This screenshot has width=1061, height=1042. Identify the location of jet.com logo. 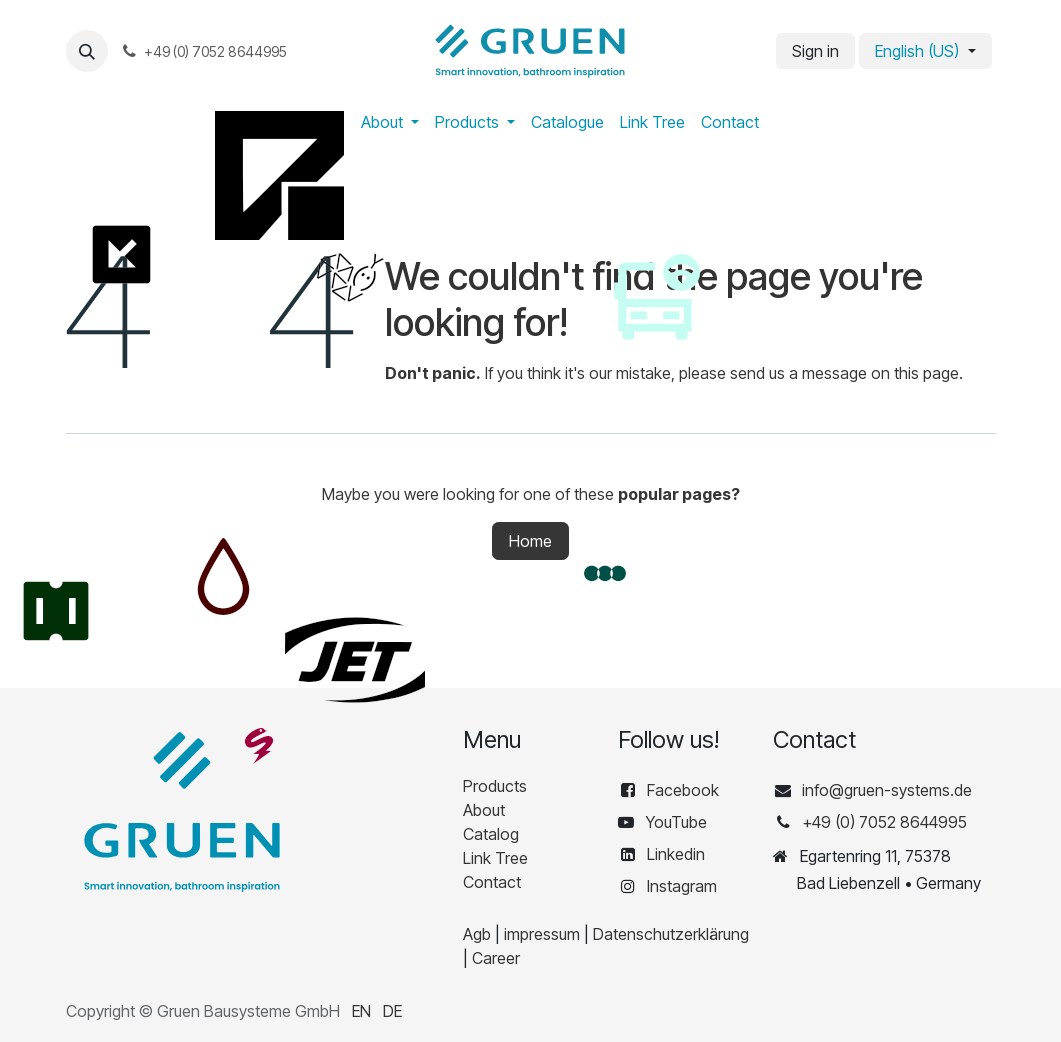
(355, 660).